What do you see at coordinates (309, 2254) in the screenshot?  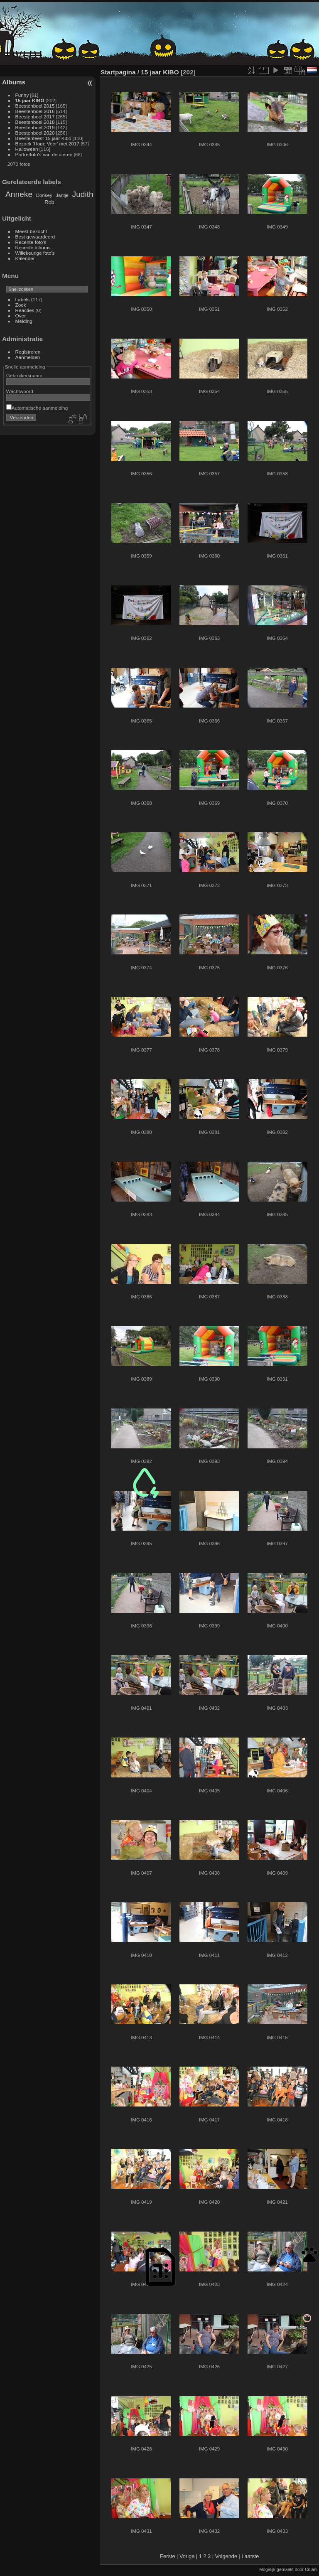 I see `access pet-related features or settings` at bounding box center [309, 2254].